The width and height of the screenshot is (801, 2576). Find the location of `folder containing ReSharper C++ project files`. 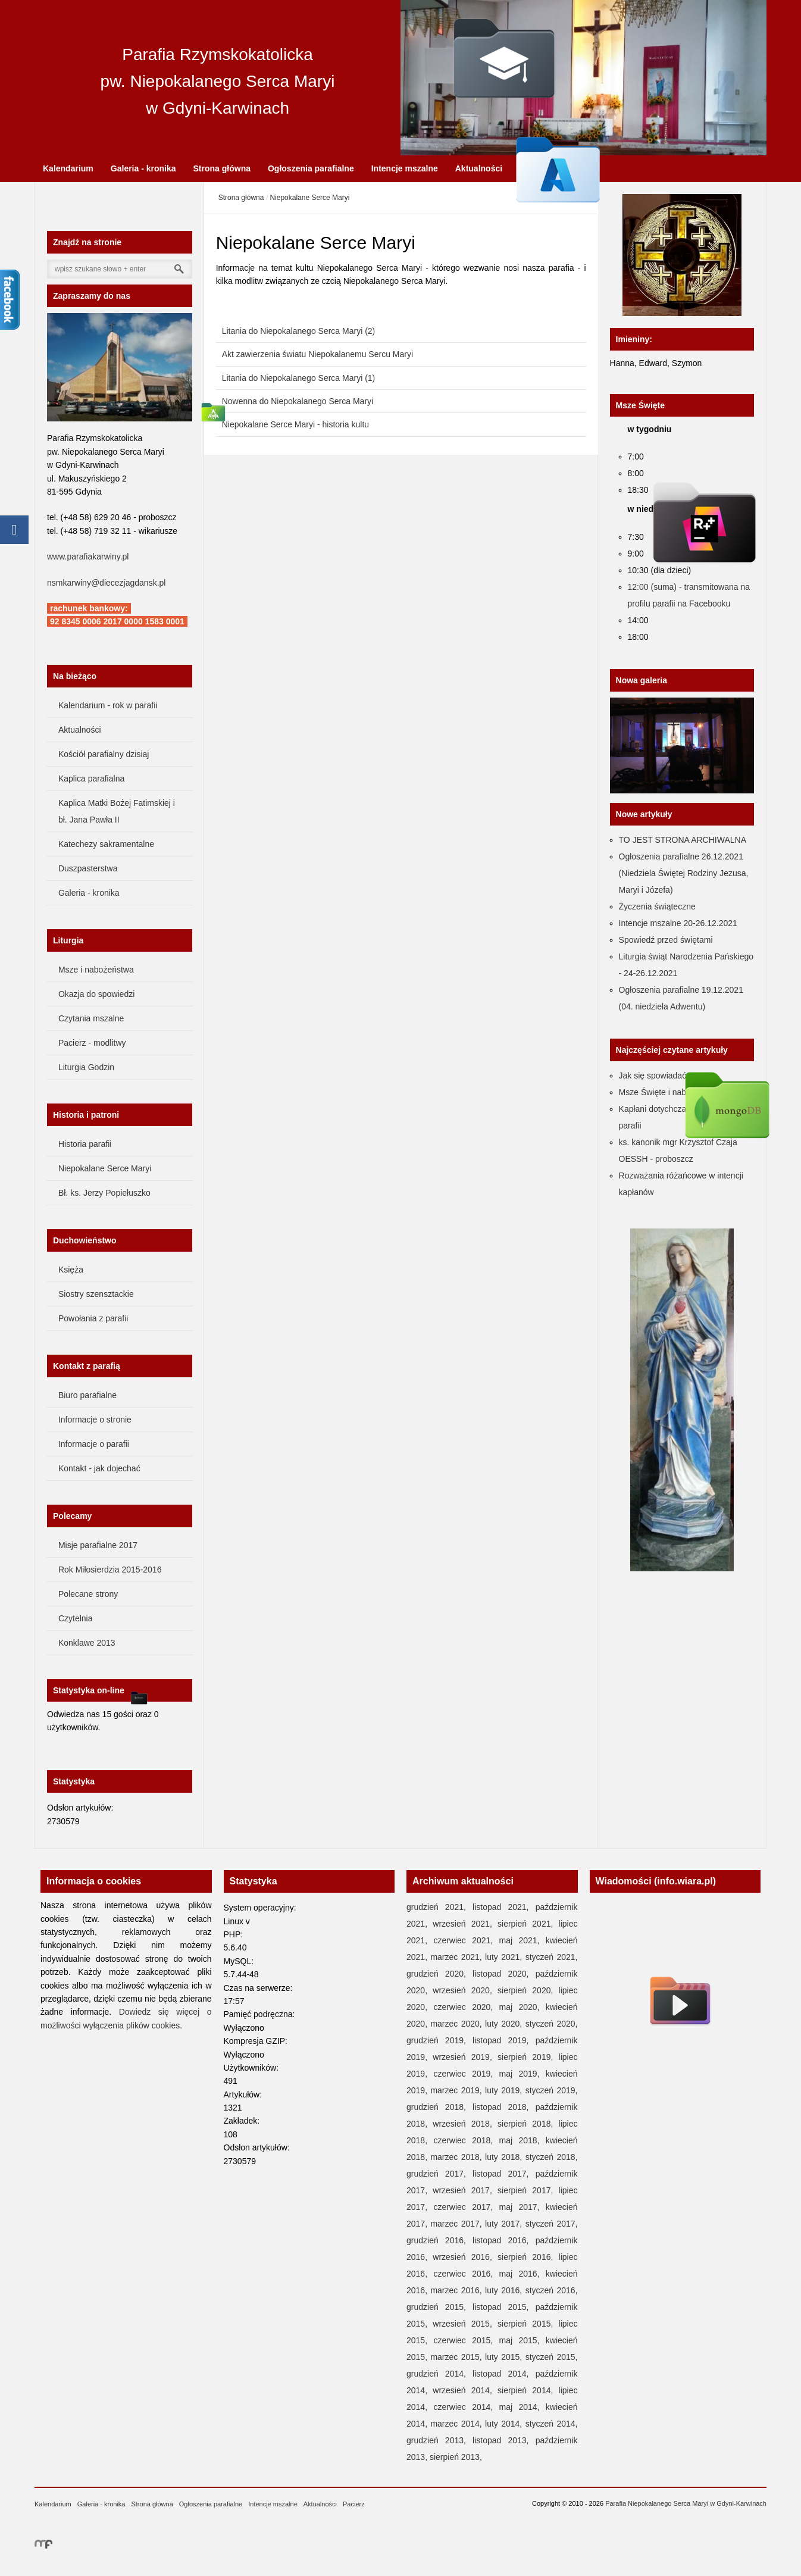

folder containing ReSharper C++ project files is located at coordinates (704, 525).